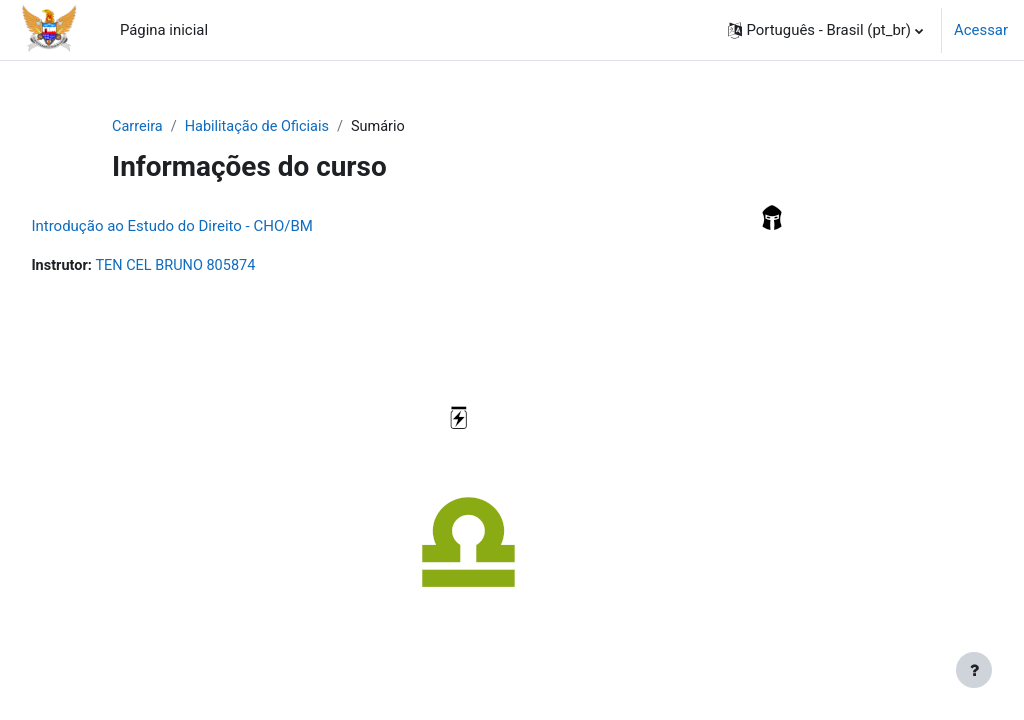  I want to click on select warrior or knight character class, so click(772, 218).